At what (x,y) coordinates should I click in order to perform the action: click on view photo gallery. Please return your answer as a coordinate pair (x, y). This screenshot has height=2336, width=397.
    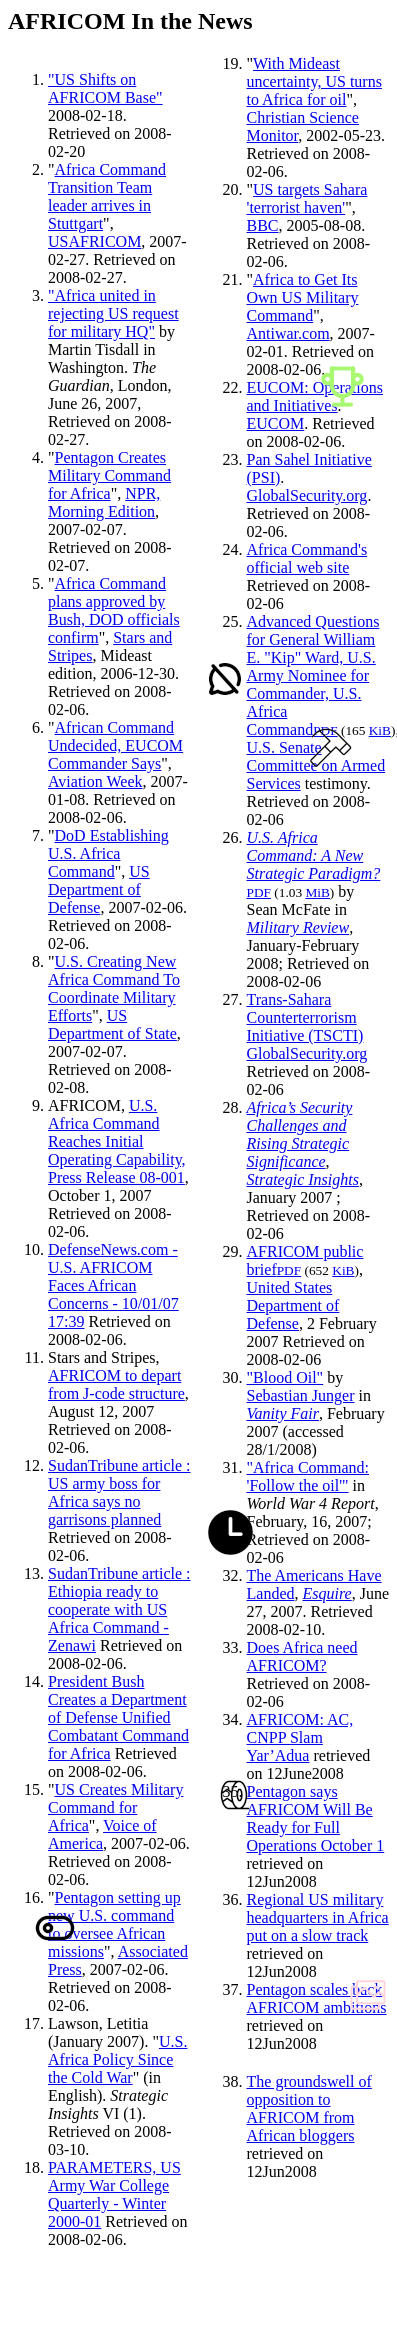
    Looking at the image, I should click on (368, 1995).